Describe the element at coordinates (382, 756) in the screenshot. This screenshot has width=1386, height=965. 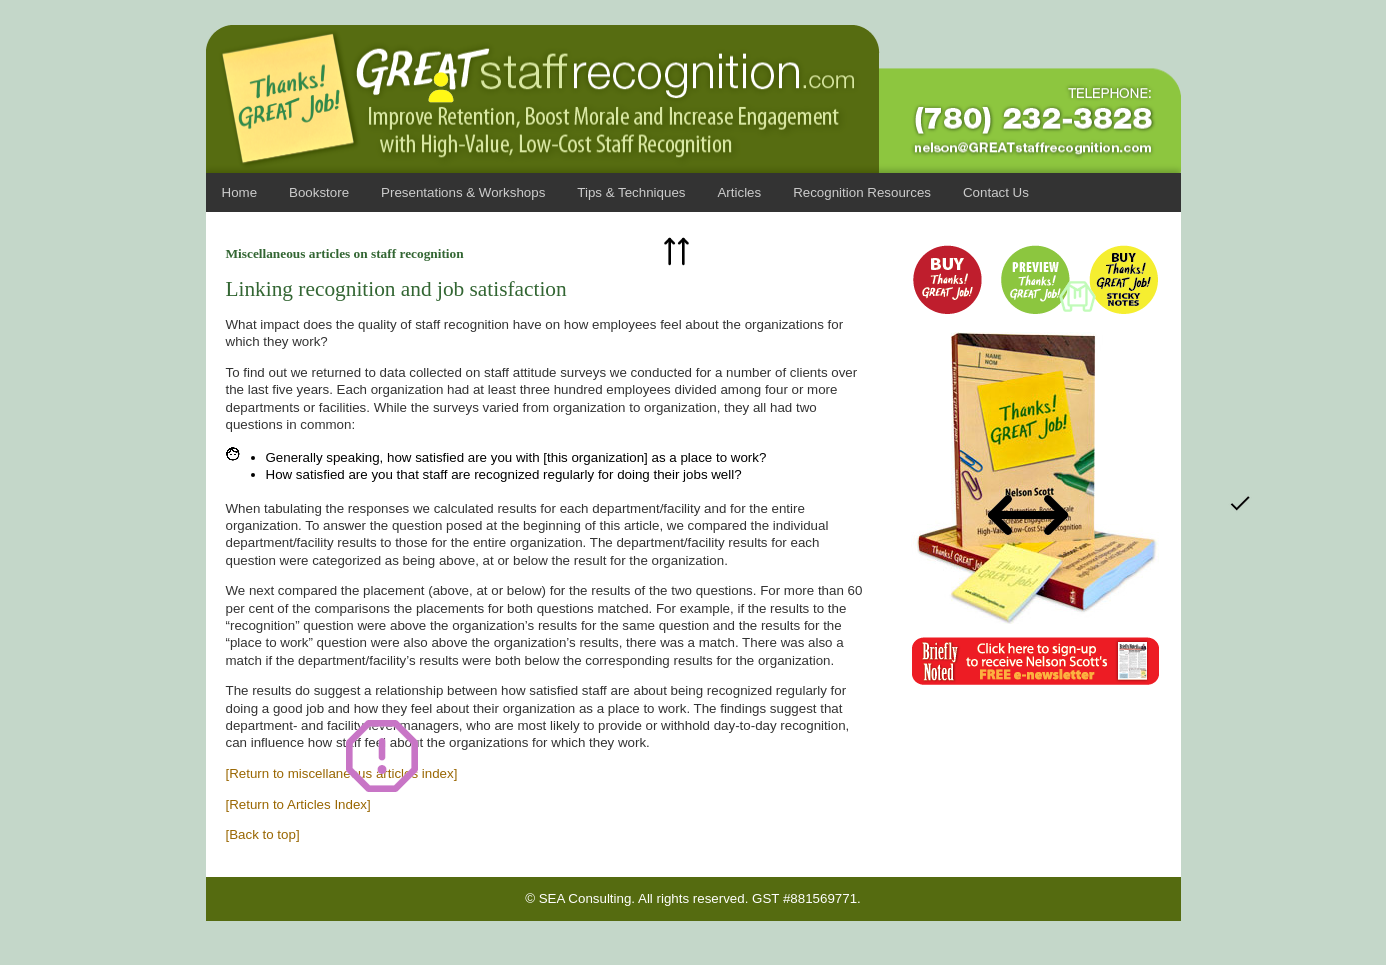
I see `stop or halt current action` at that location.